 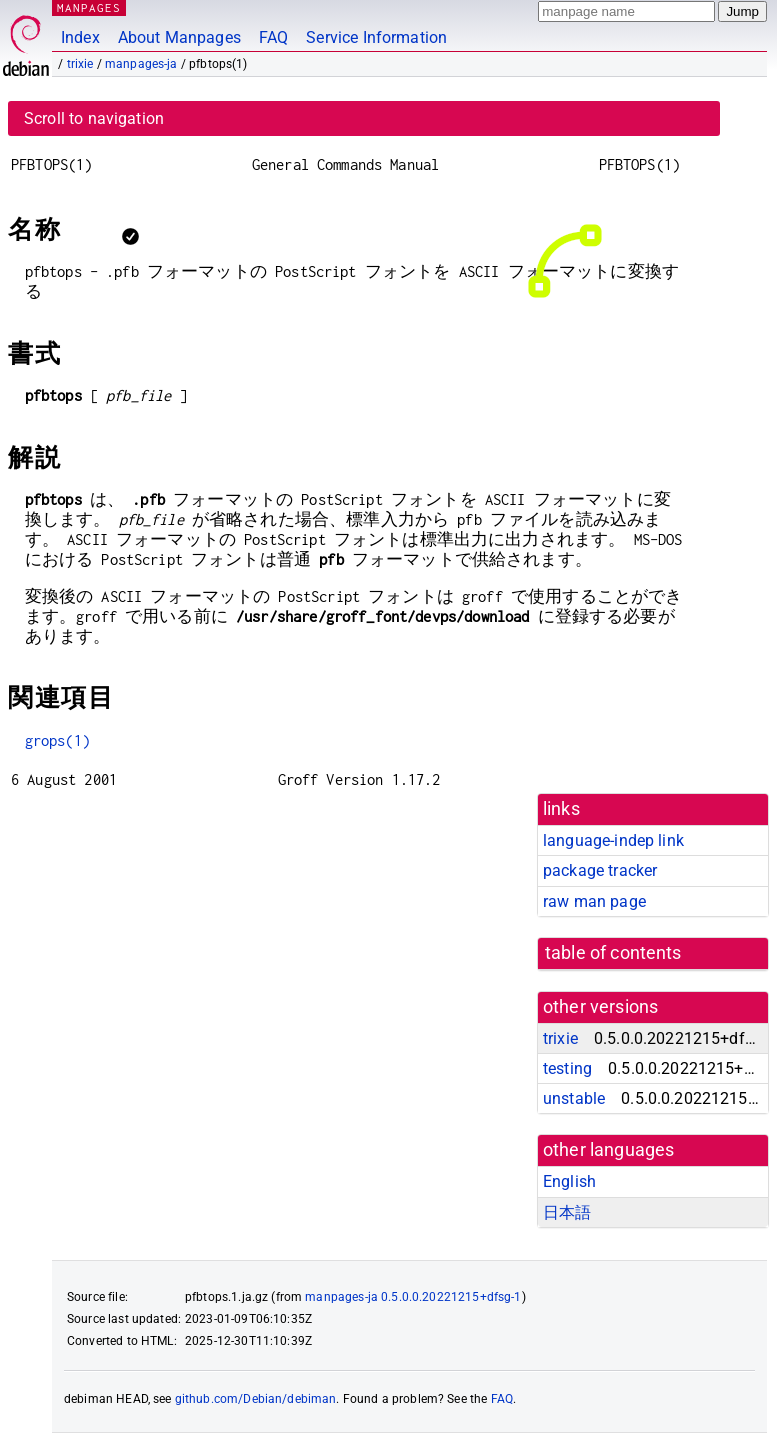 What do you see at coordinates (565, 261) in the screenshot?
I see `edit vector path curve handles` at bounding box center [565, 261].